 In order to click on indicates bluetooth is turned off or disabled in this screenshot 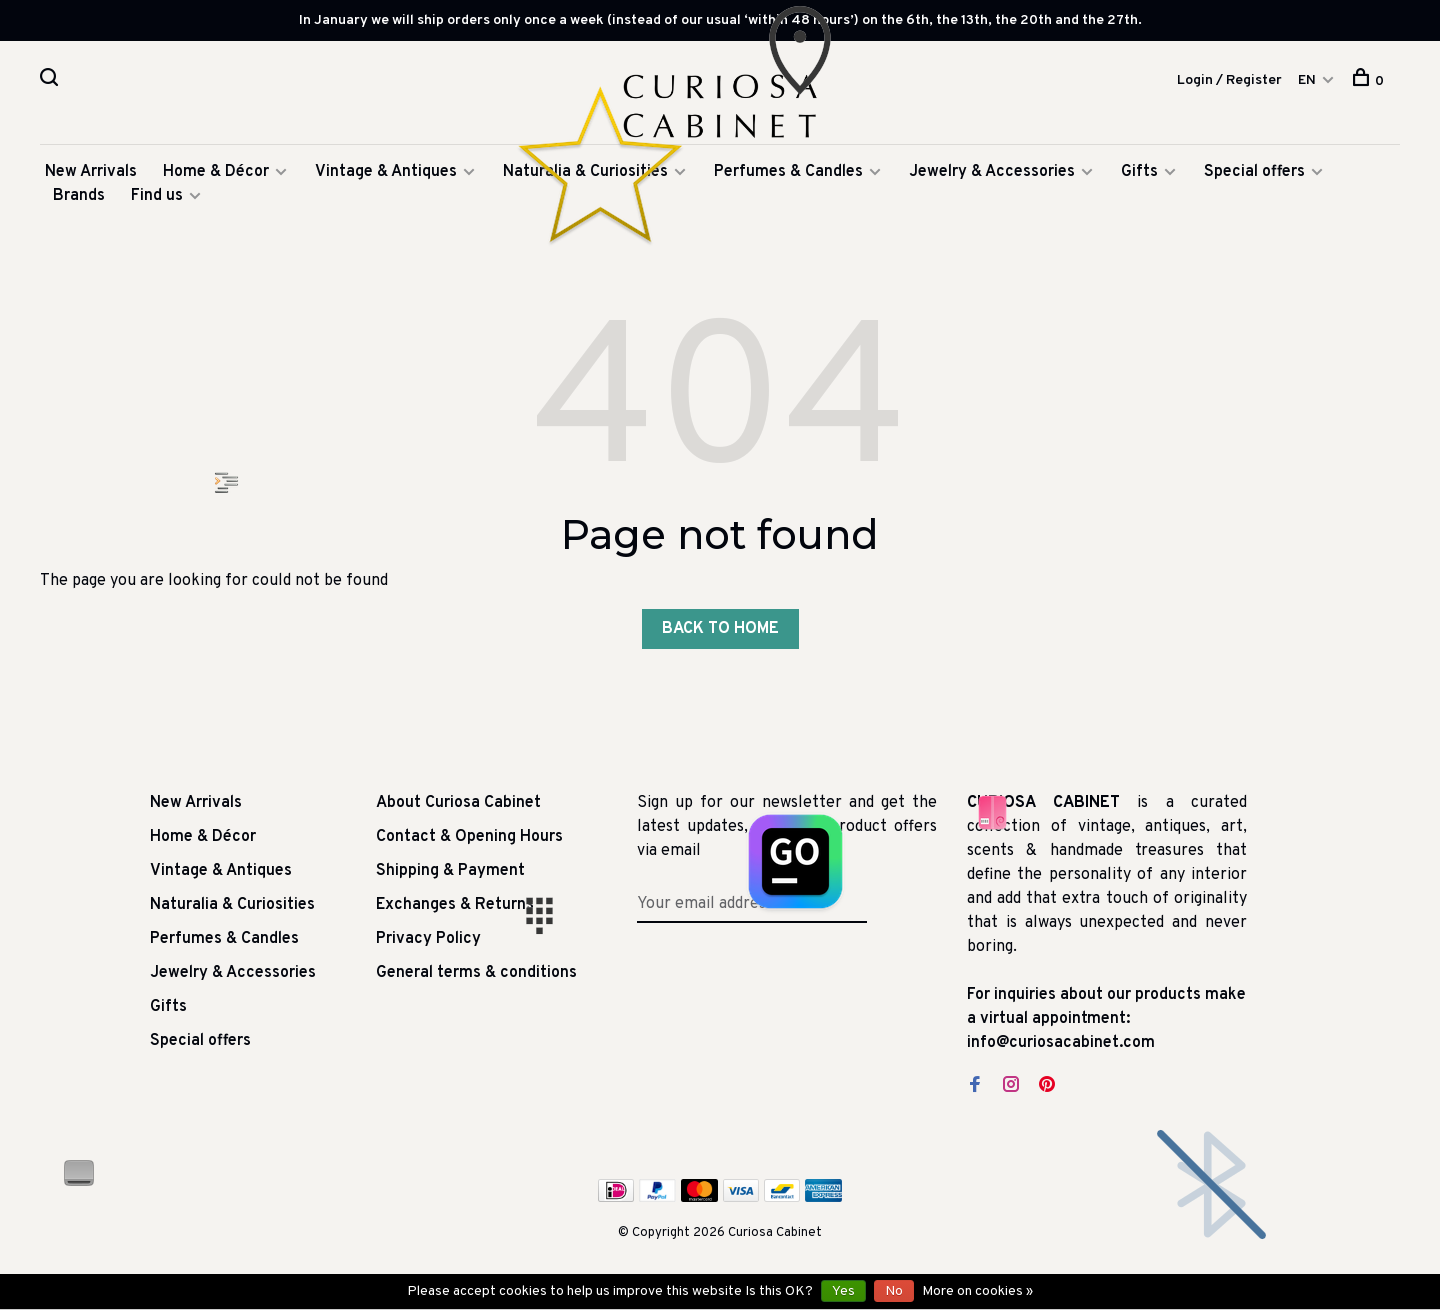, I will do `click(1211, 1184)`.